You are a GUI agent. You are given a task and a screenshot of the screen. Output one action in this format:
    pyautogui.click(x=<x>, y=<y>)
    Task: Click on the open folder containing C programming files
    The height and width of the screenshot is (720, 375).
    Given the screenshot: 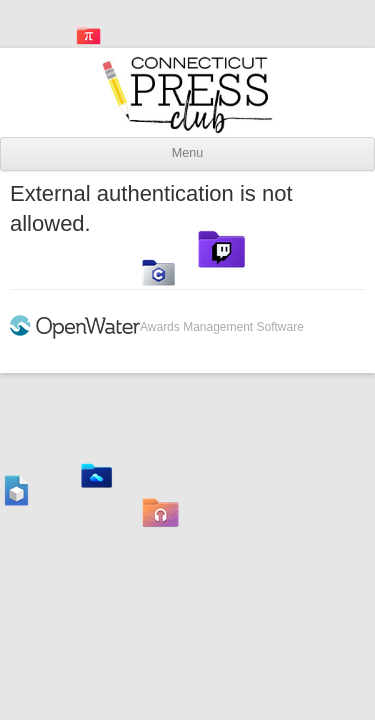 What is the action you would take?
    pyautogui.click(x=158, y=273)
    